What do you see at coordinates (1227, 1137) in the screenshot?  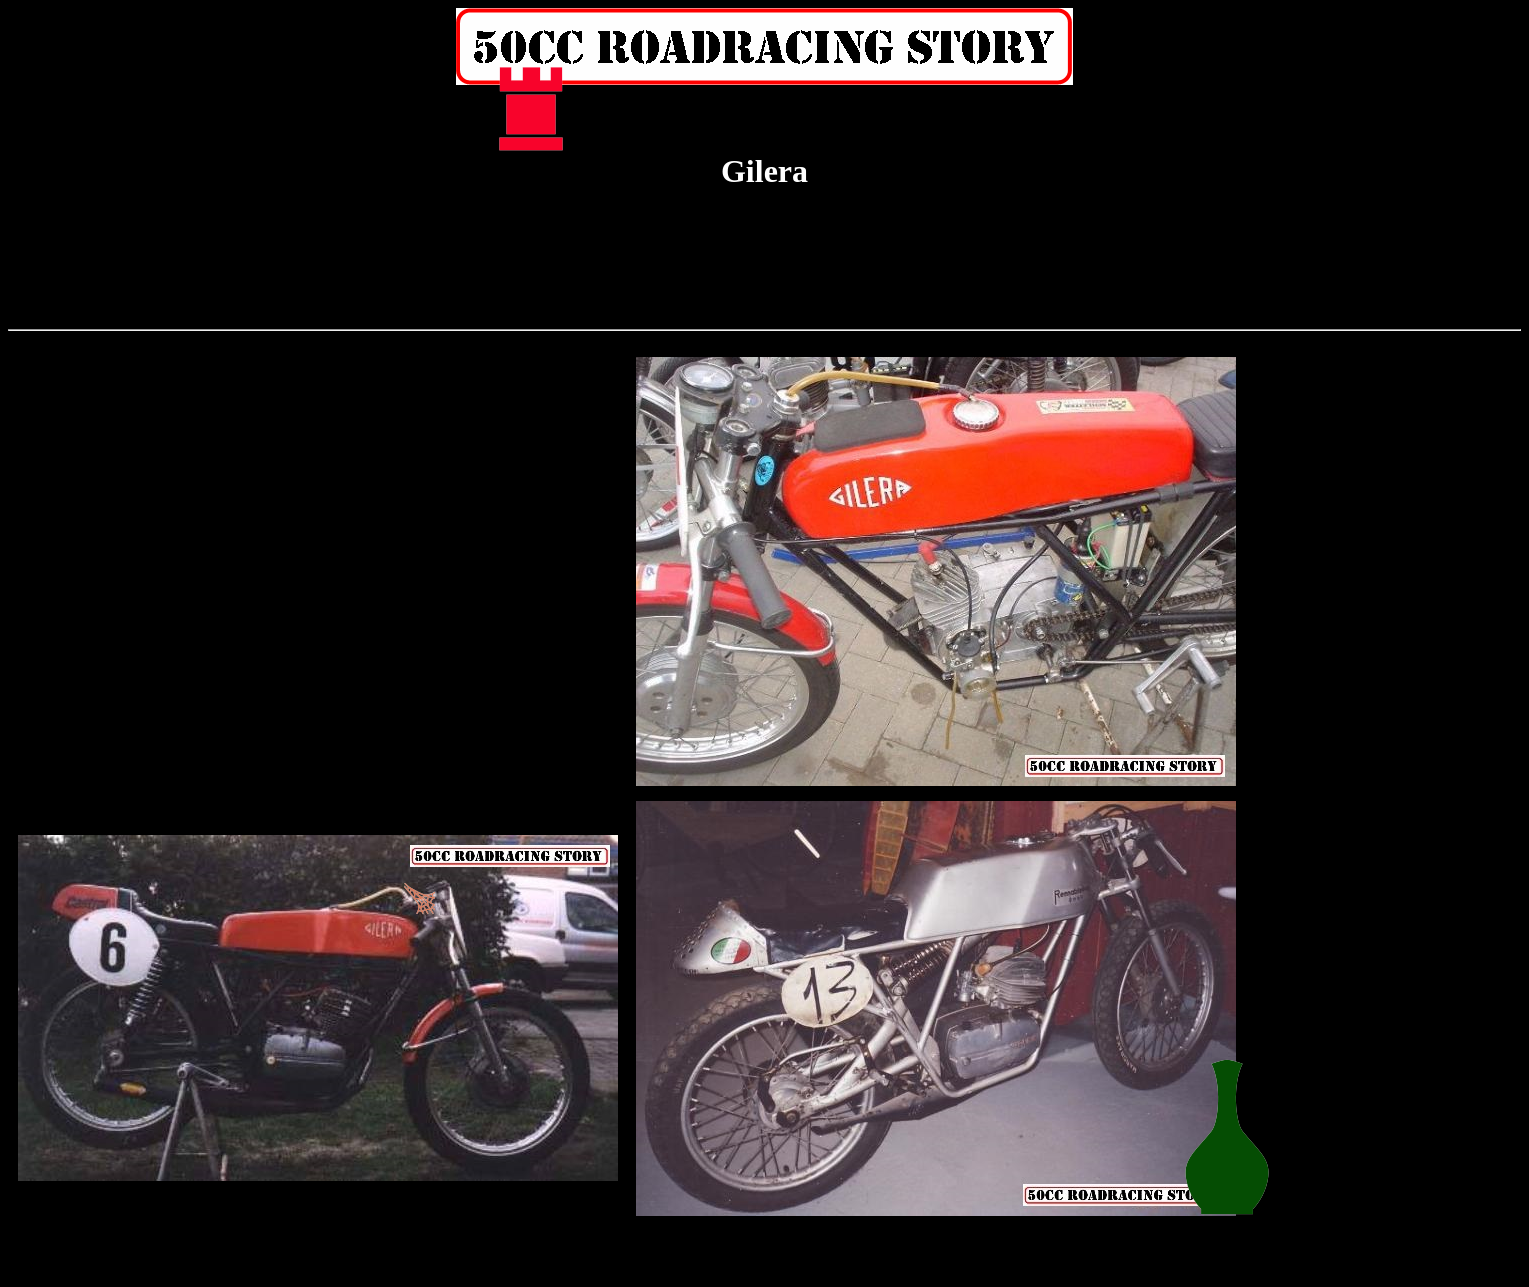 I see `decorative item or collectible in inventory` at bounding box center [1227, 1137].